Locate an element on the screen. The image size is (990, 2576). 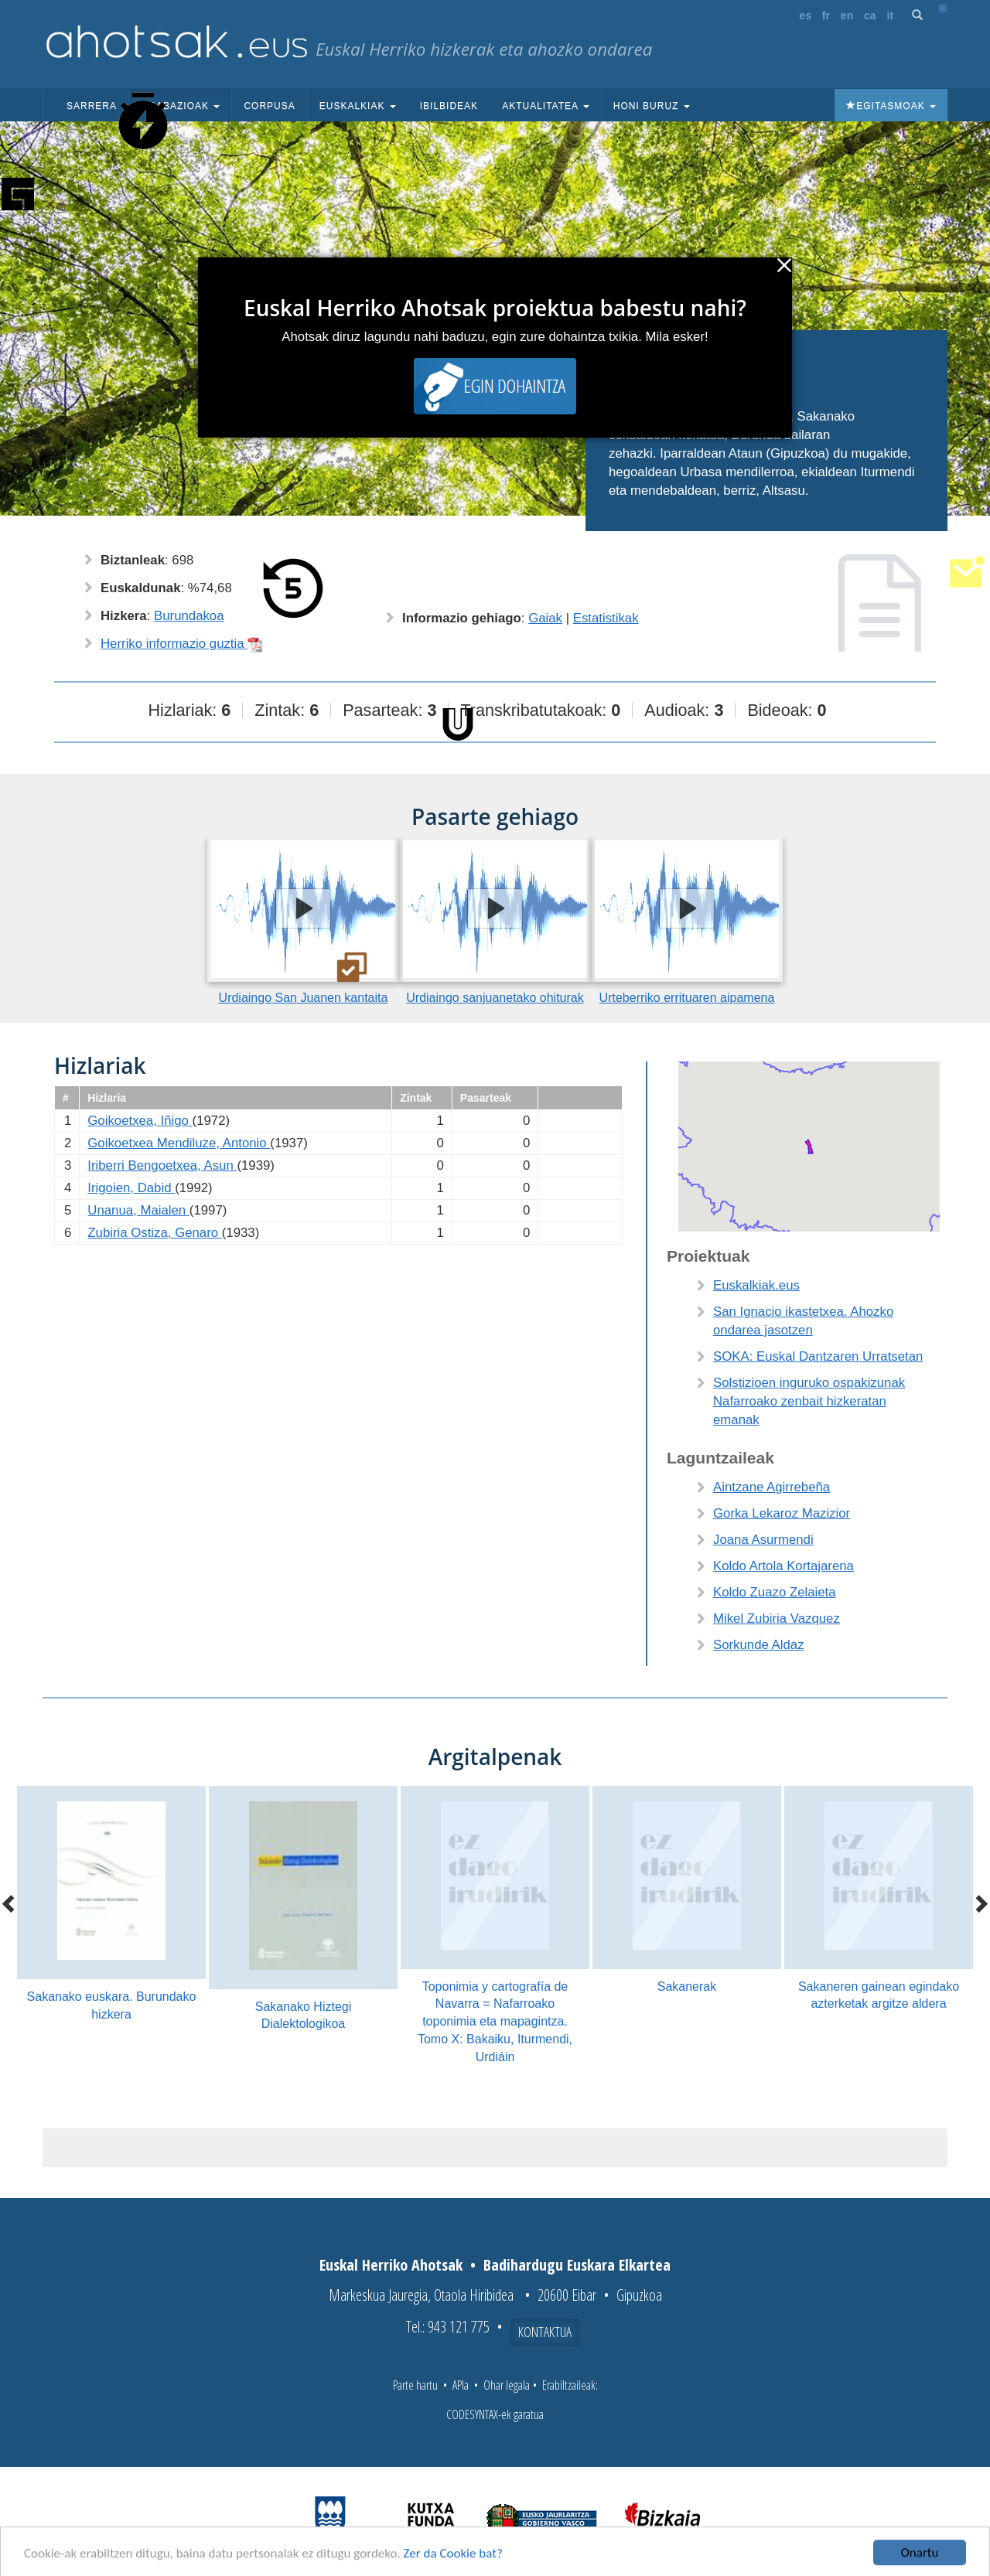
indicates unread mail or messages is located at coordinates (965, 573).